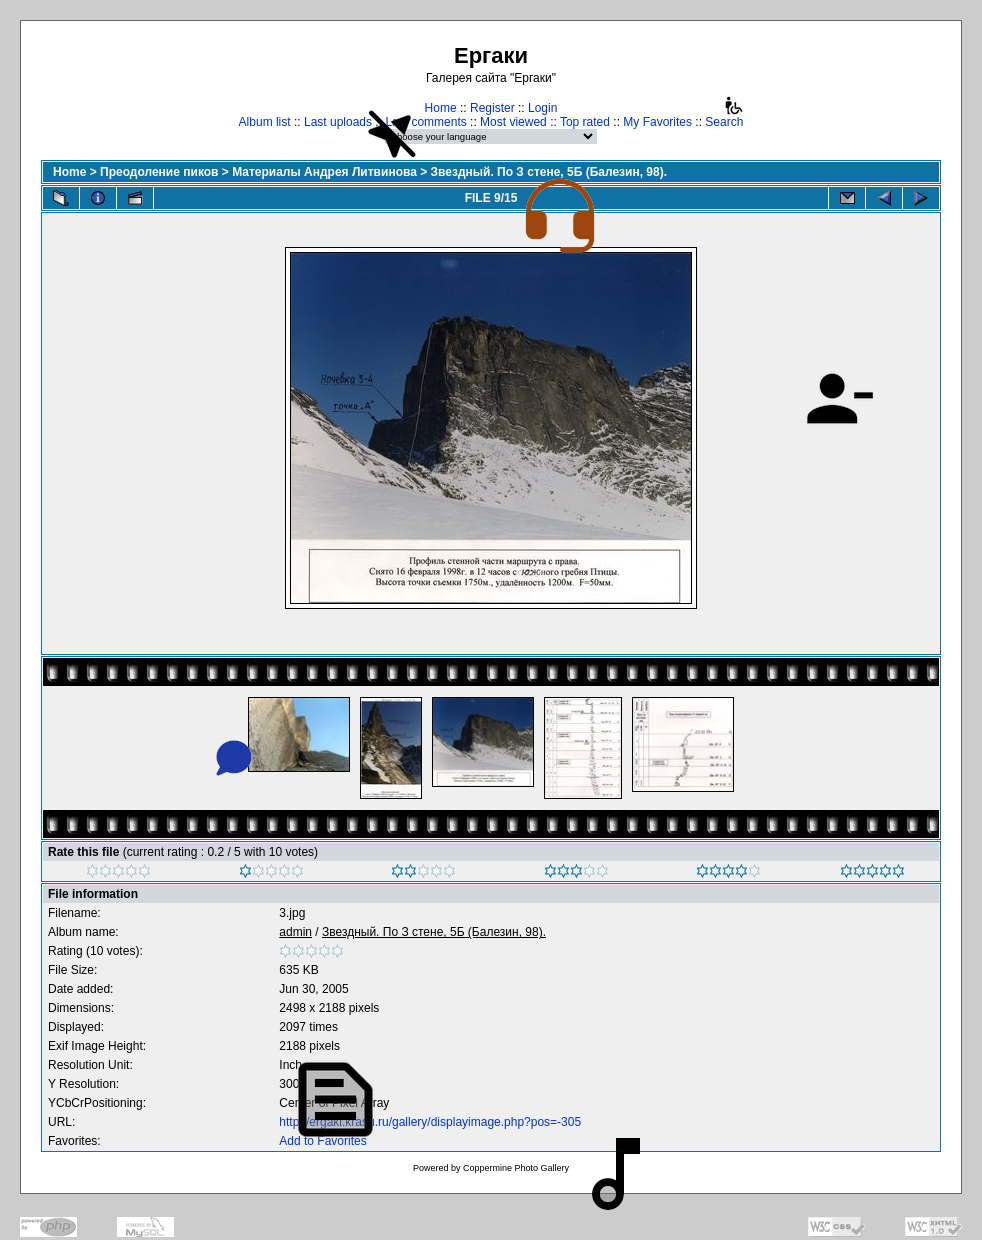 The image size is (982, 1240). What do you see at coordinates (390, 135) in the screenshot?
I see `location sharing is currently disabled` at bounding box center [390, 135].